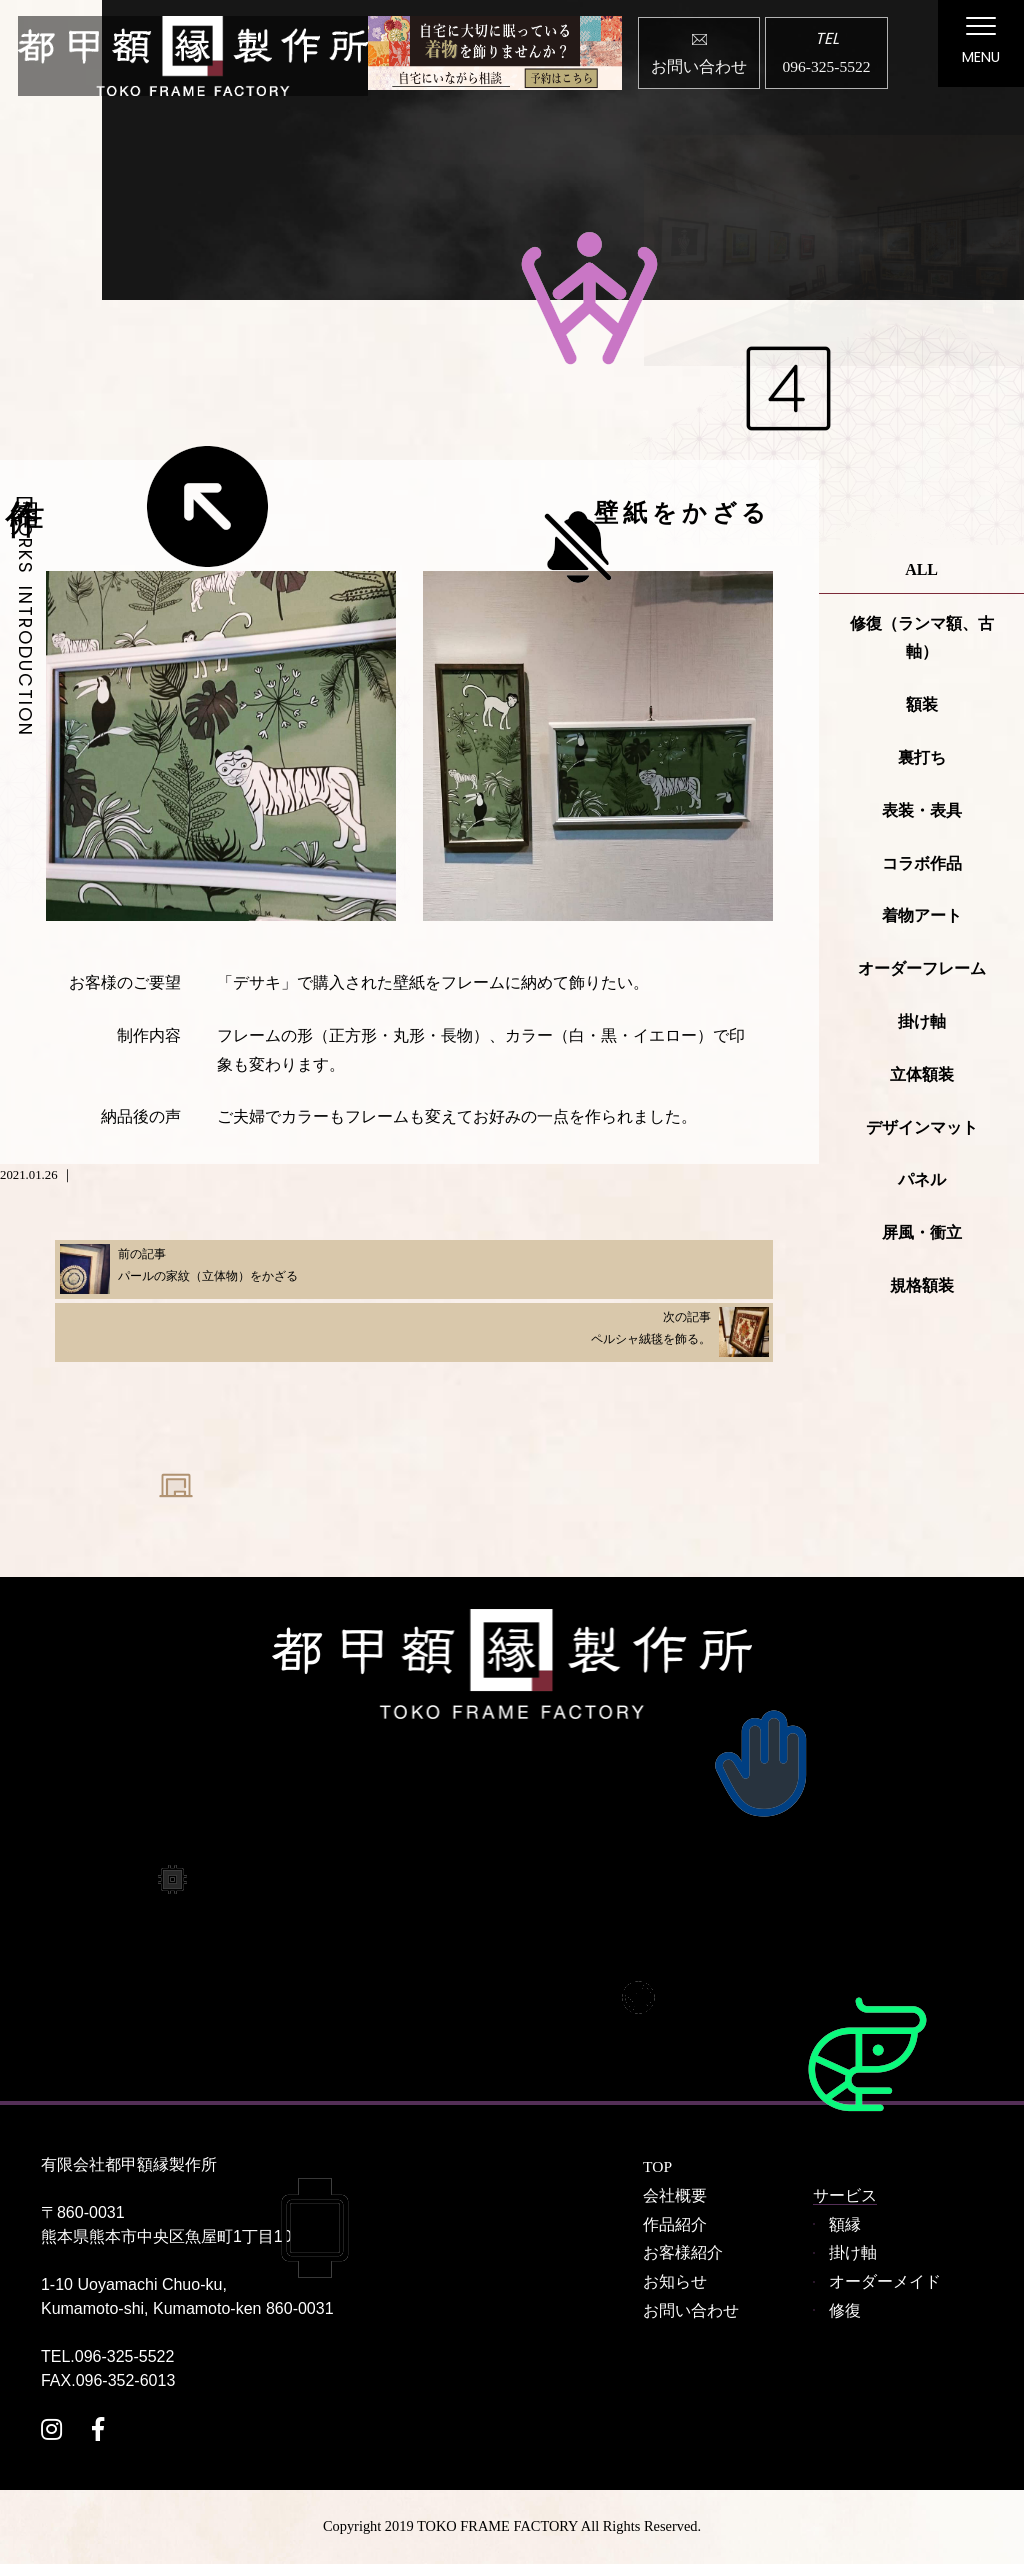 The image size is (1024, 2565). What do you see at coordinates (578, 547) in the screenshot?
I see `mute or disable notifications` at bounding box center [578, 547].